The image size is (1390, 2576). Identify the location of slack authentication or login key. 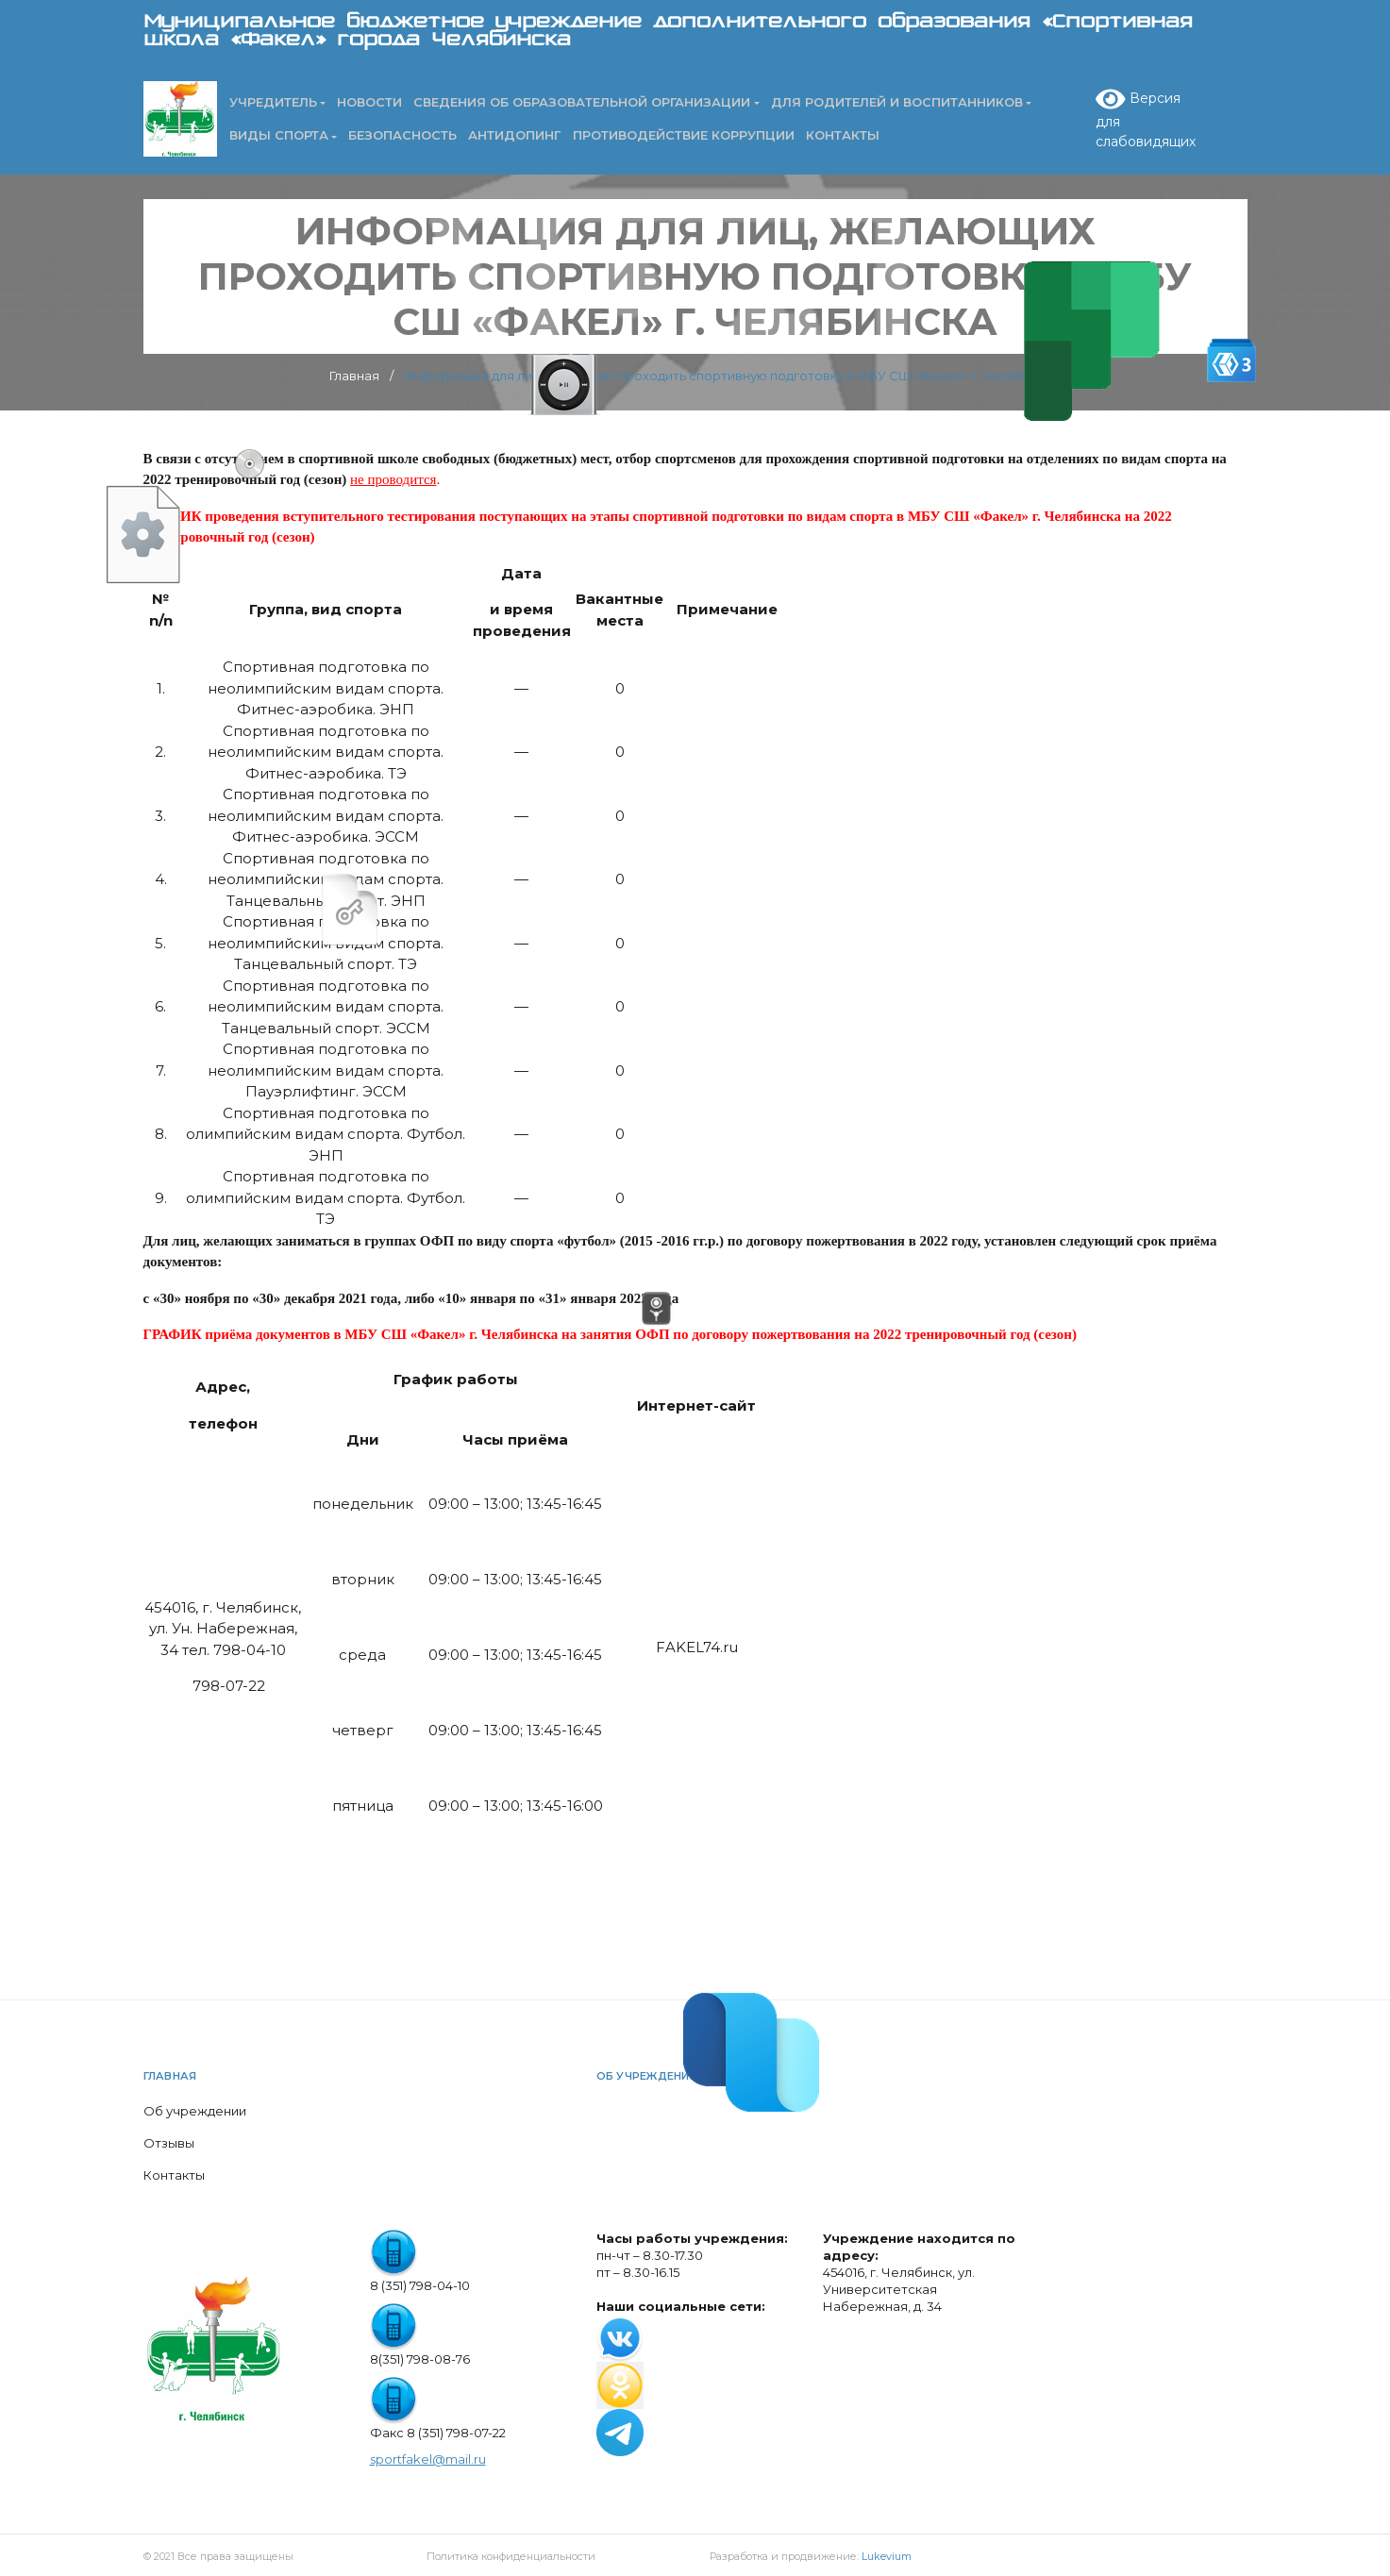
(349, 911).